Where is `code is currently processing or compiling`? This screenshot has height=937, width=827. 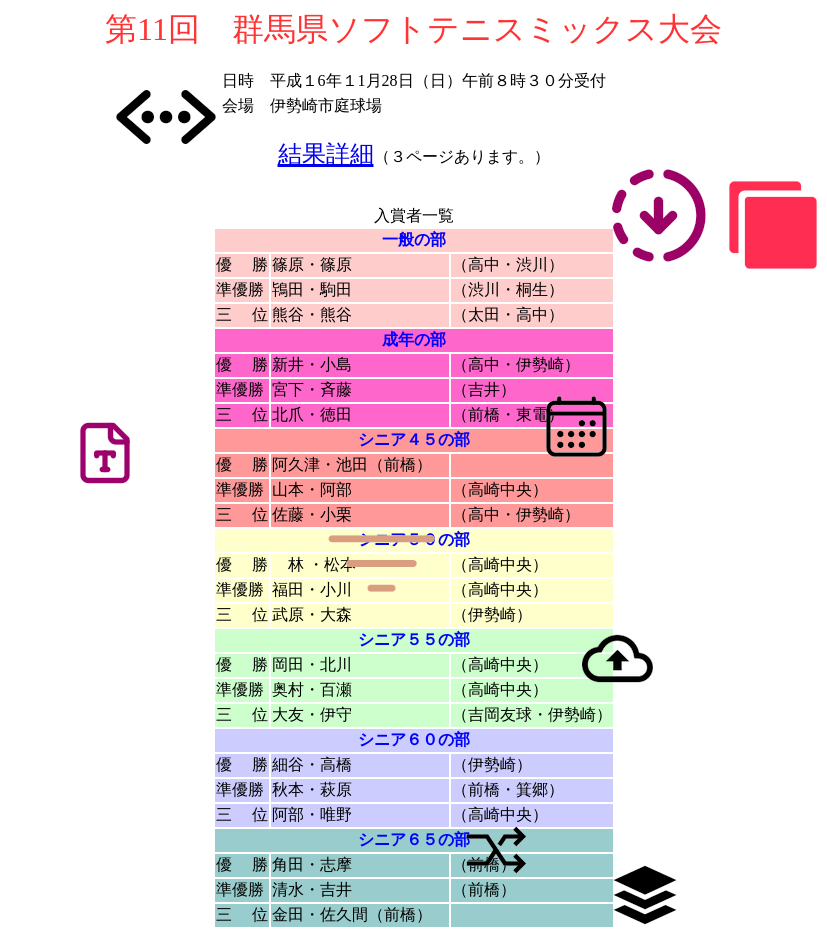 code is currently processing or compiling is located at coordinates (166, 117).